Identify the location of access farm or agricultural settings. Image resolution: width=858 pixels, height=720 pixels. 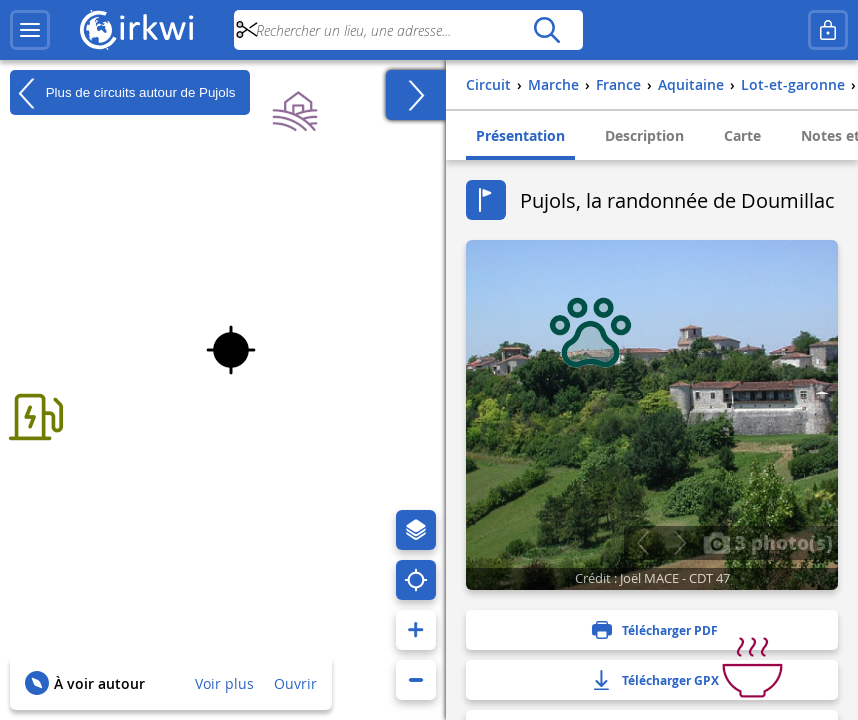
(295, 112).